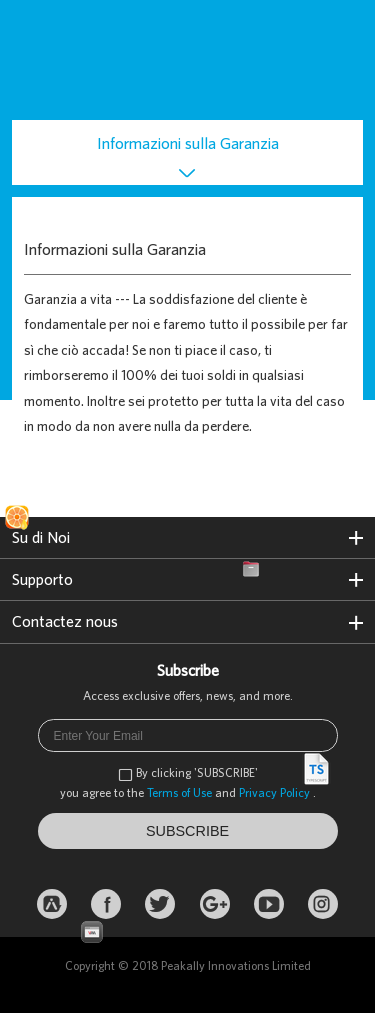 The image size is (375, 1013). What do you see at coordinates (316, 769) in the screenshot?
I see `a typescript source code file` at bounding box center [316, 769].